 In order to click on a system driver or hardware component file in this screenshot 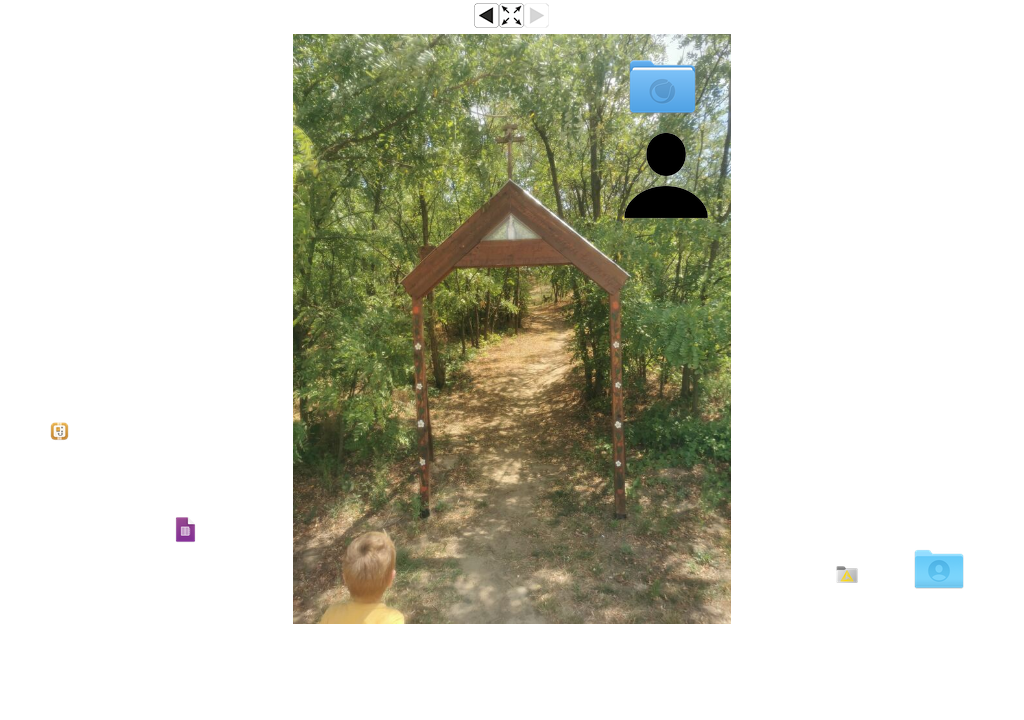, I will do `click(59, 431)`.